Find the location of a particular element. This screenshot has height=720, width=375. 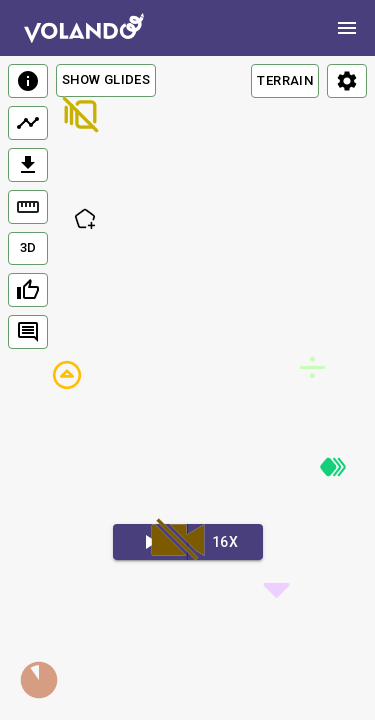

version history unavailable is located at coordinates (80, 114).